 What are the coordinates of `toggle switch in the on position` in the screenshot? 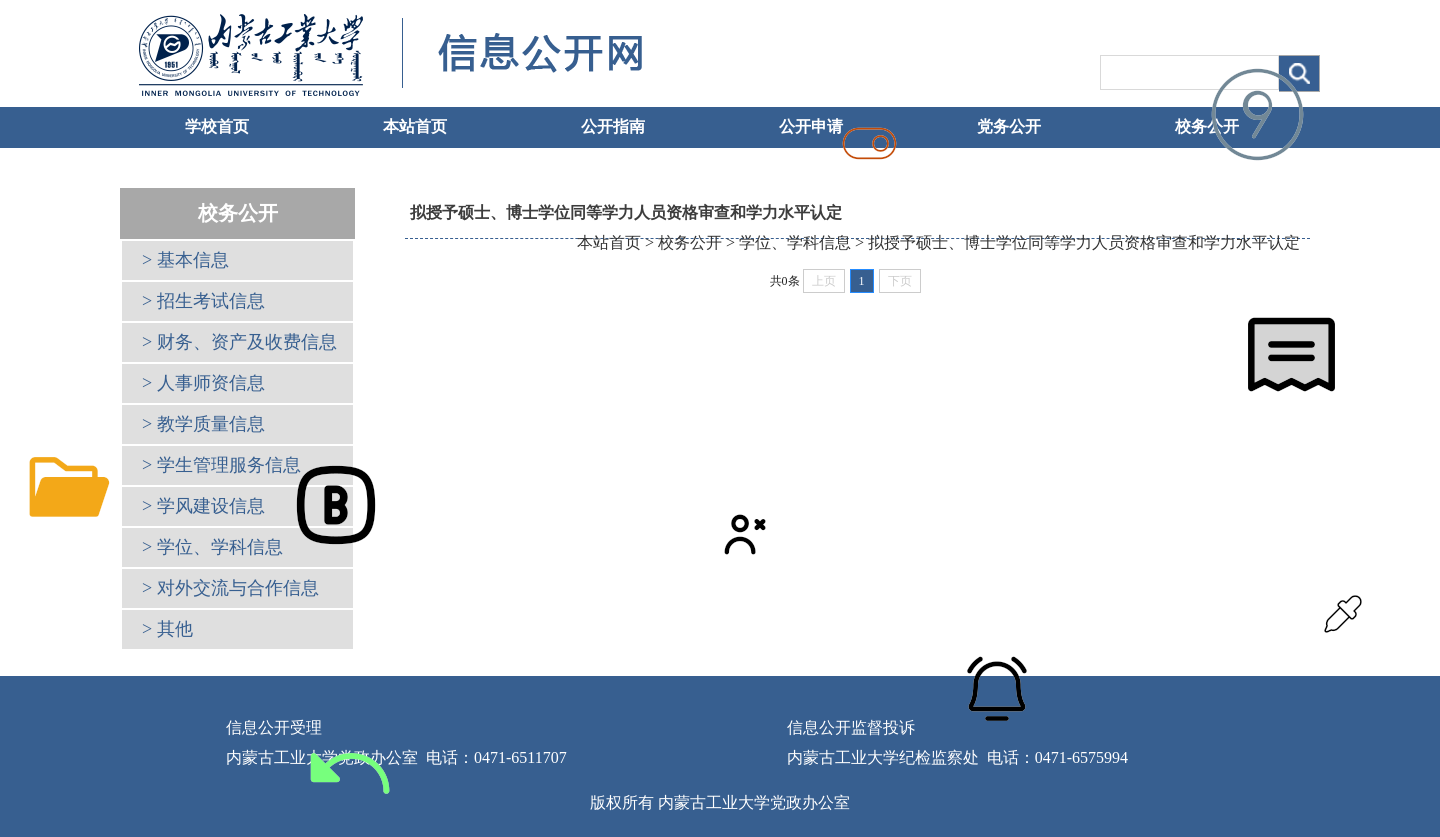 It's located at (869, 143).